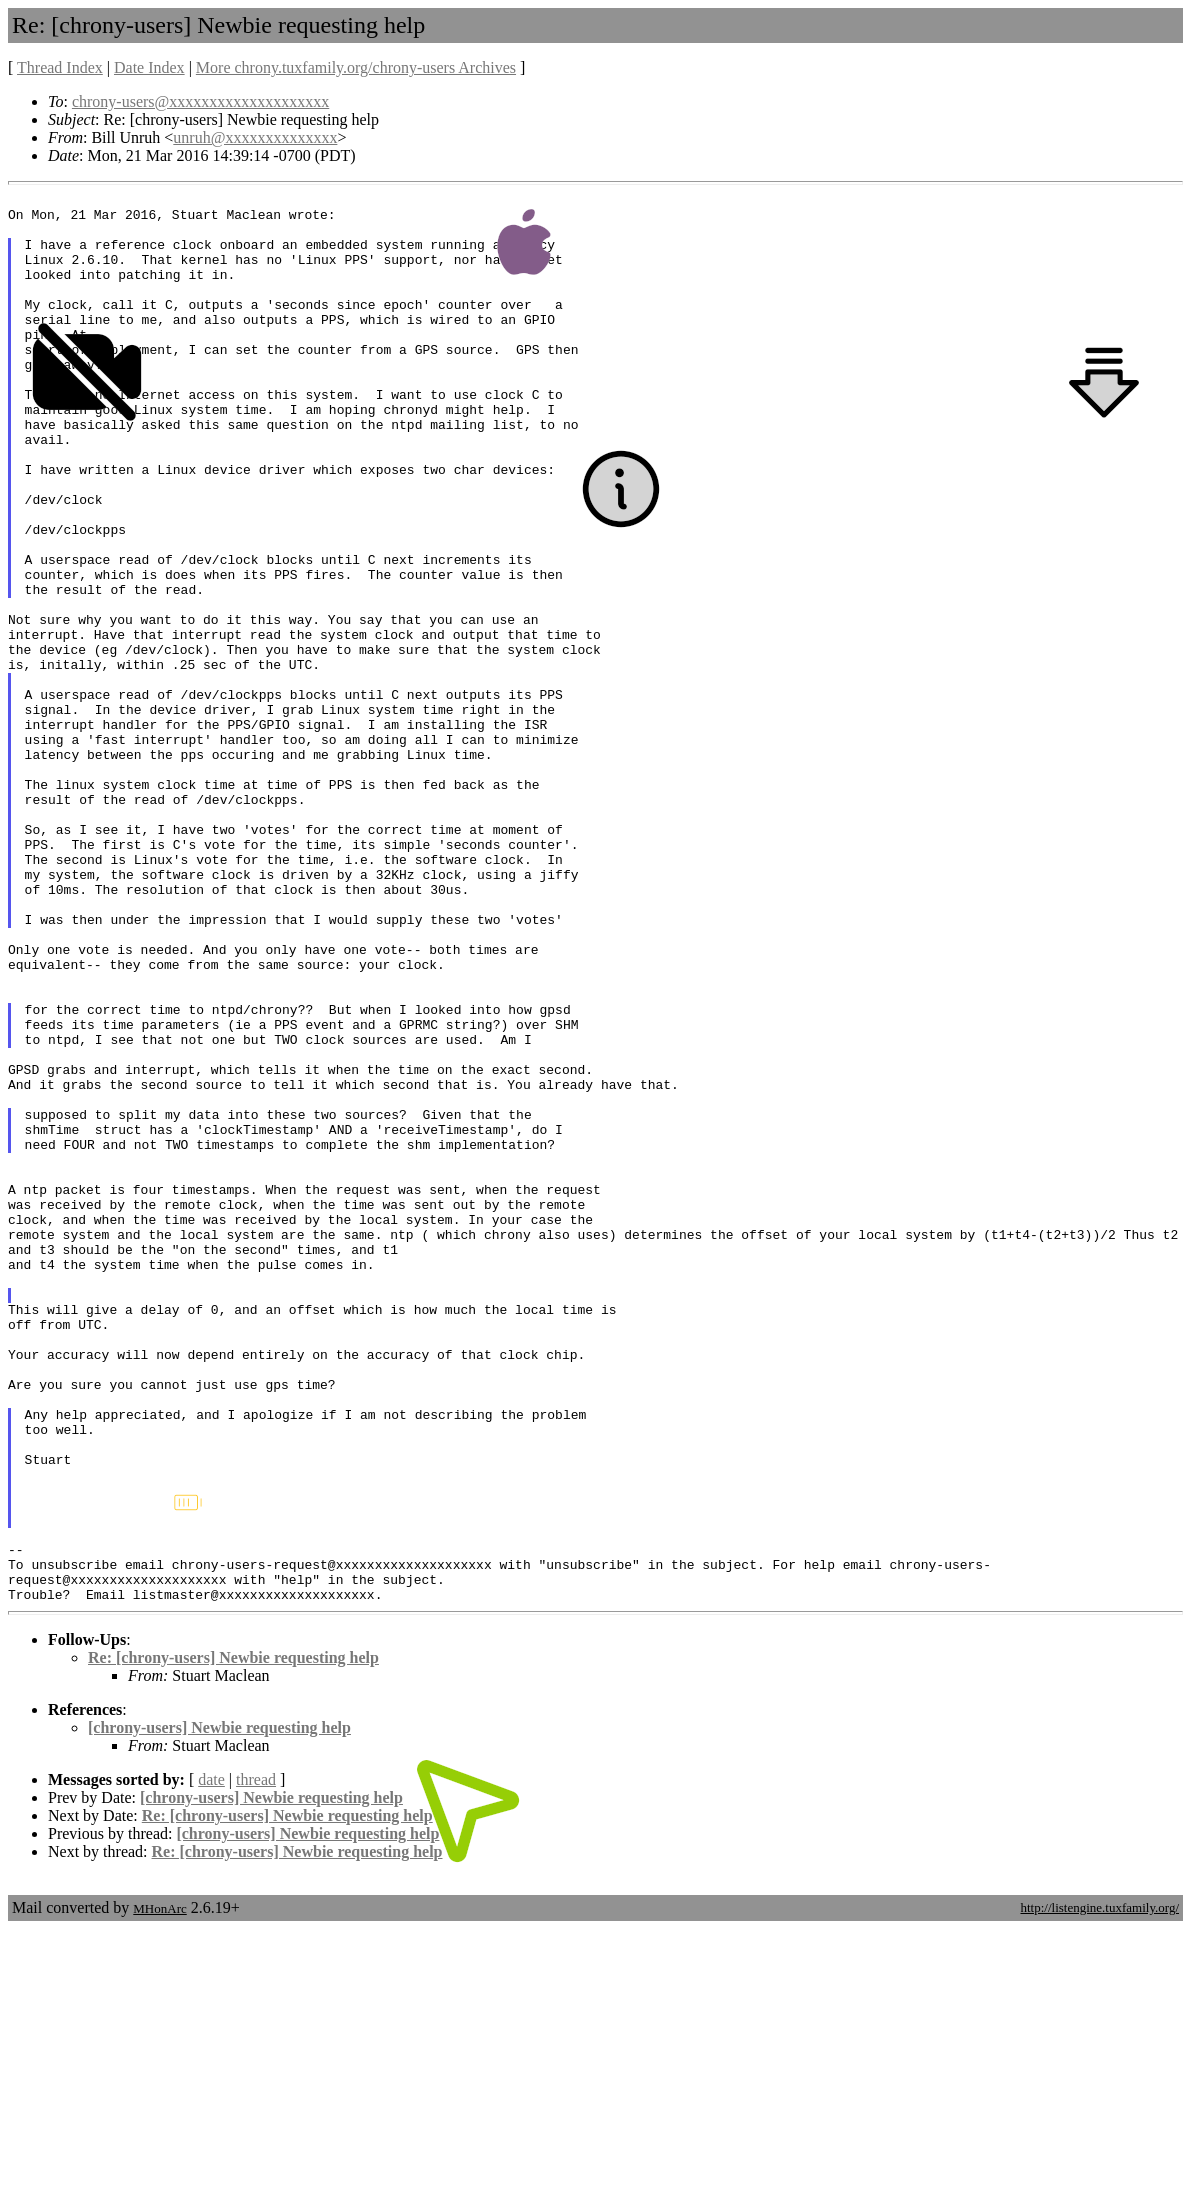 This screenshot has height=2211, width=1191. What do you see at coordinates (621, 489) in the screenshot?
I see `view more information or details` at bounding box center [621, 489].